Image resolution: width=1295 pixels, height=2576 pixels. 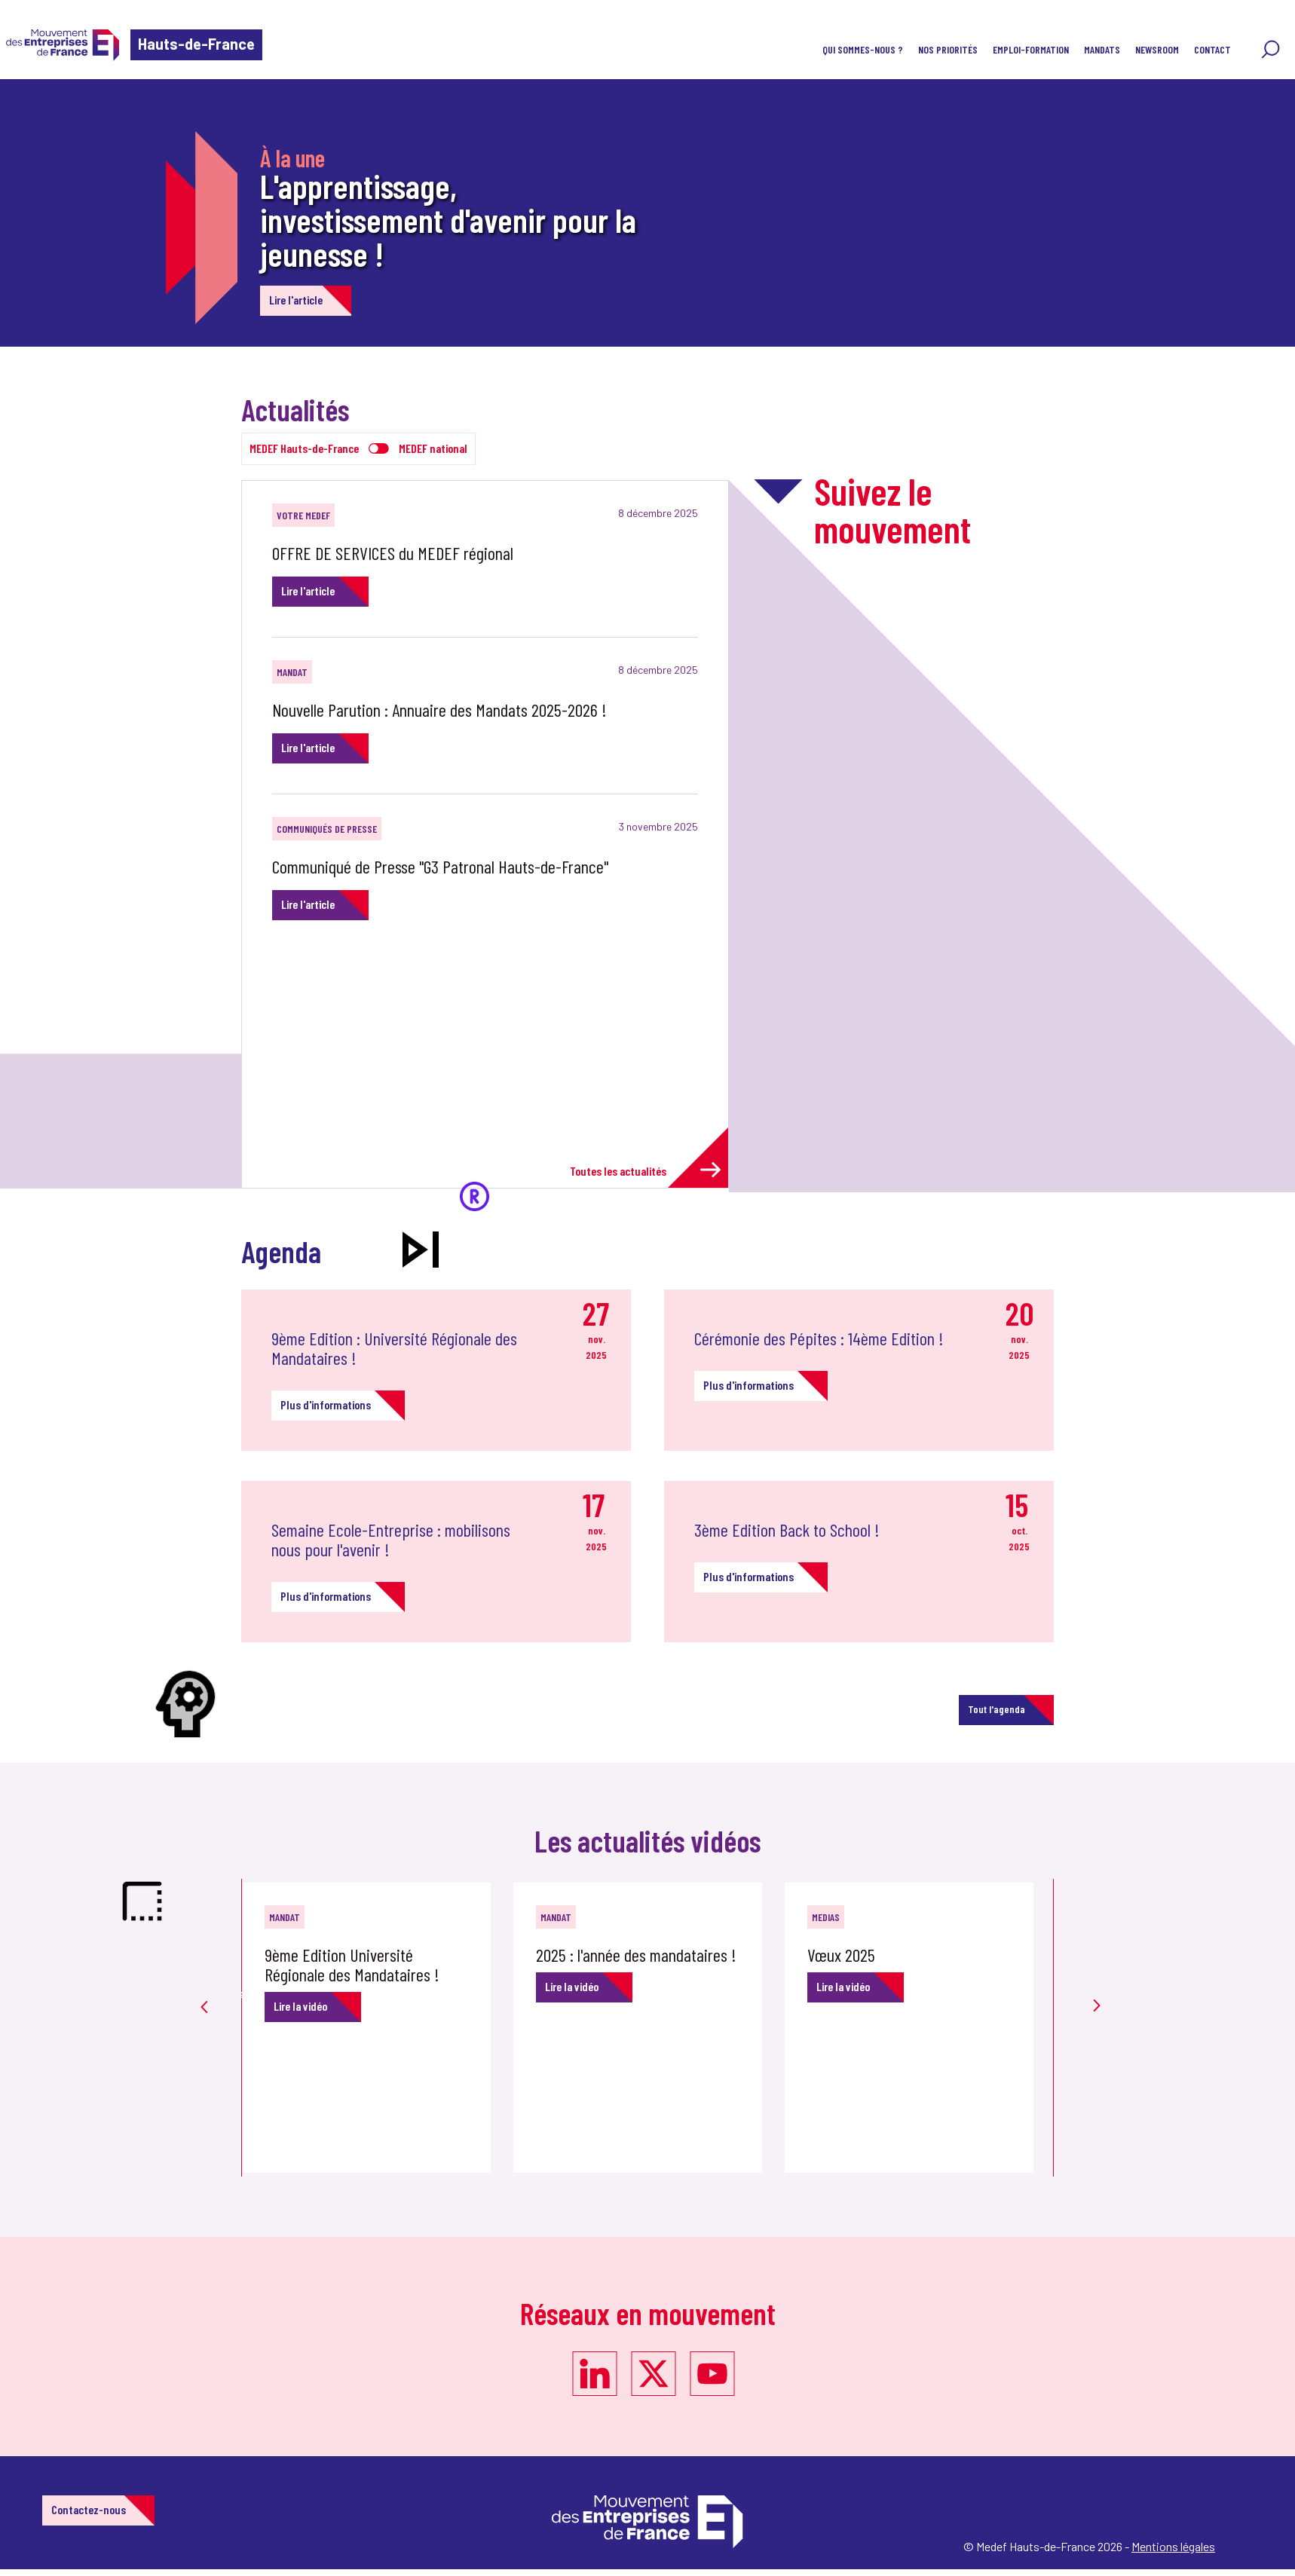 What do you see at coordinates (474, 1196) in the screenshot?
I see `indicates registered trademark symbol` at bounding box center [474, 1196].